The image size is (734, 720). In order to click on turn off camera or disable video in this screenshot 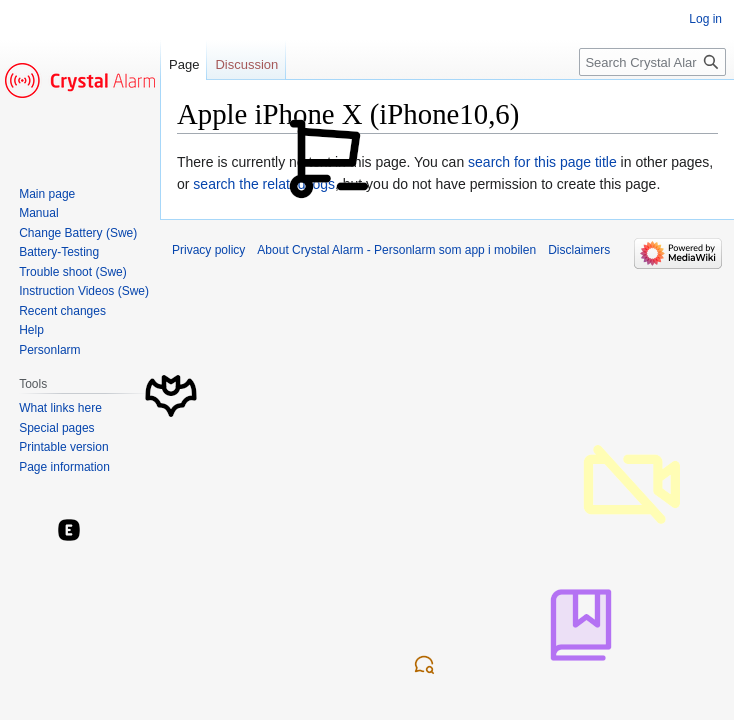, I will do `click(629, 484)`.